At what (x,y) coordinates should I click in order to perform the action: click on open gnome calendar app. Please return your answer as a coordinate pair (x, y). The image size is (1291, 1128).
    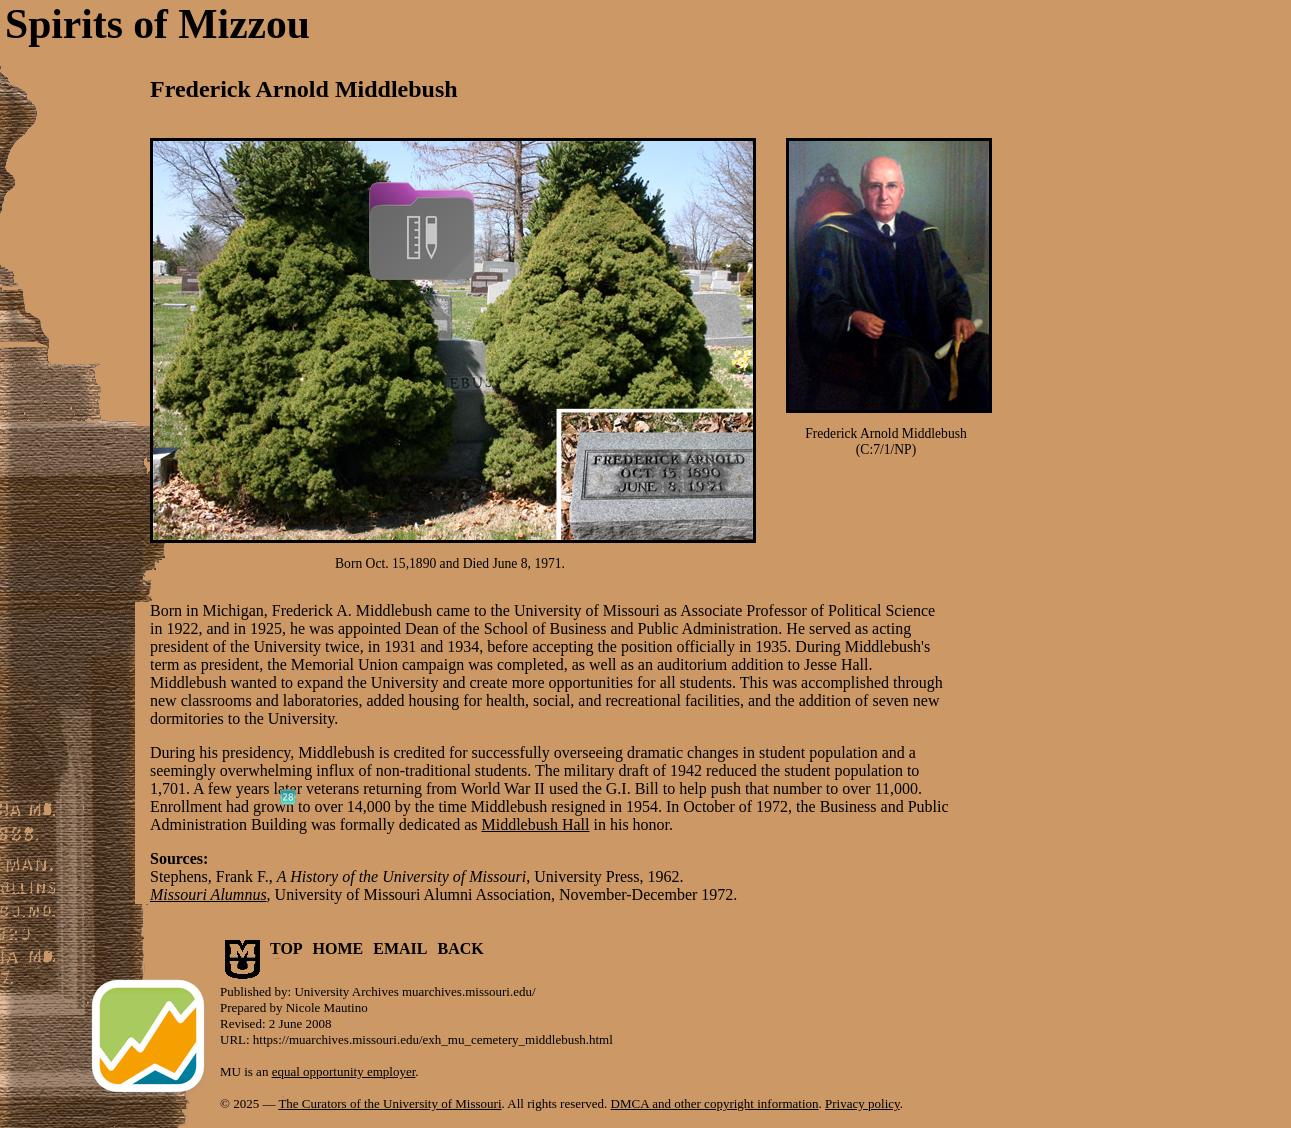
    Looking at the image, I should click on (288, 797).